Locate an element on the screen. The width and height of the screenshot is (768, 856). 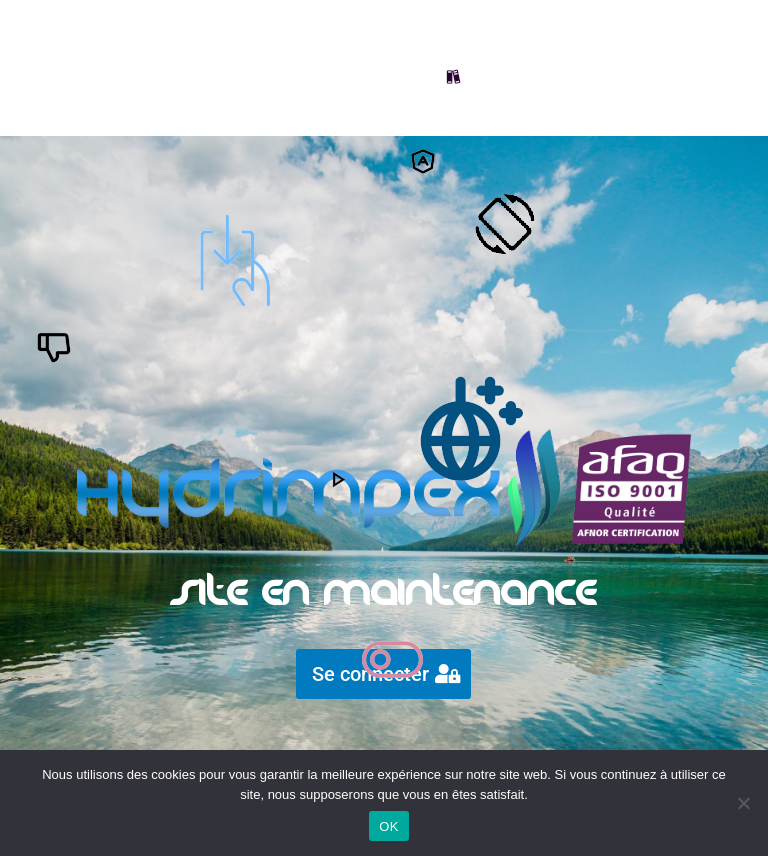
toggle switch in off position is located at coordinates (392, 659).